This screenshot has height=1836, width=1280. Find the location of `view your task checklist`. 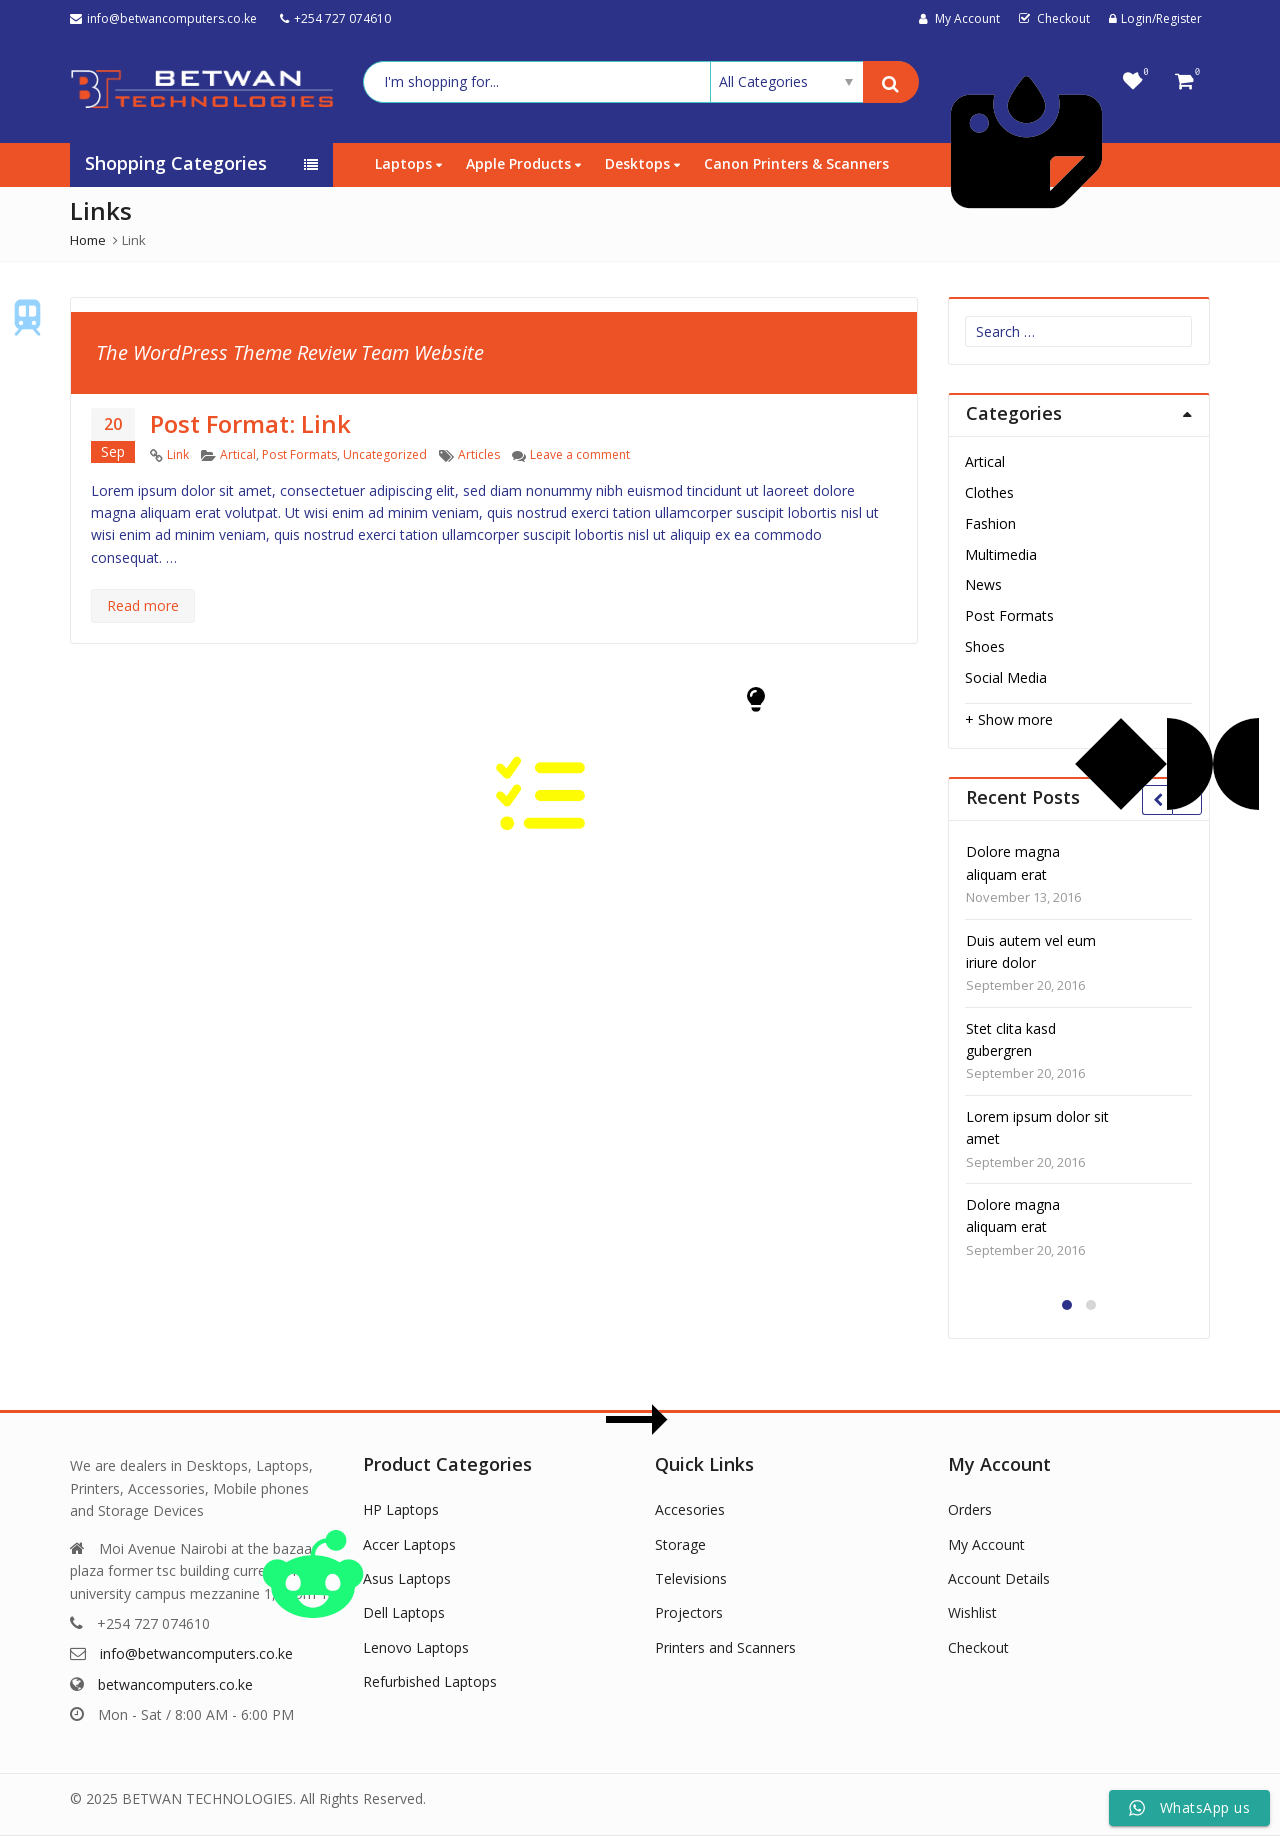

view your task checklist is located at coordinates (540, 795).